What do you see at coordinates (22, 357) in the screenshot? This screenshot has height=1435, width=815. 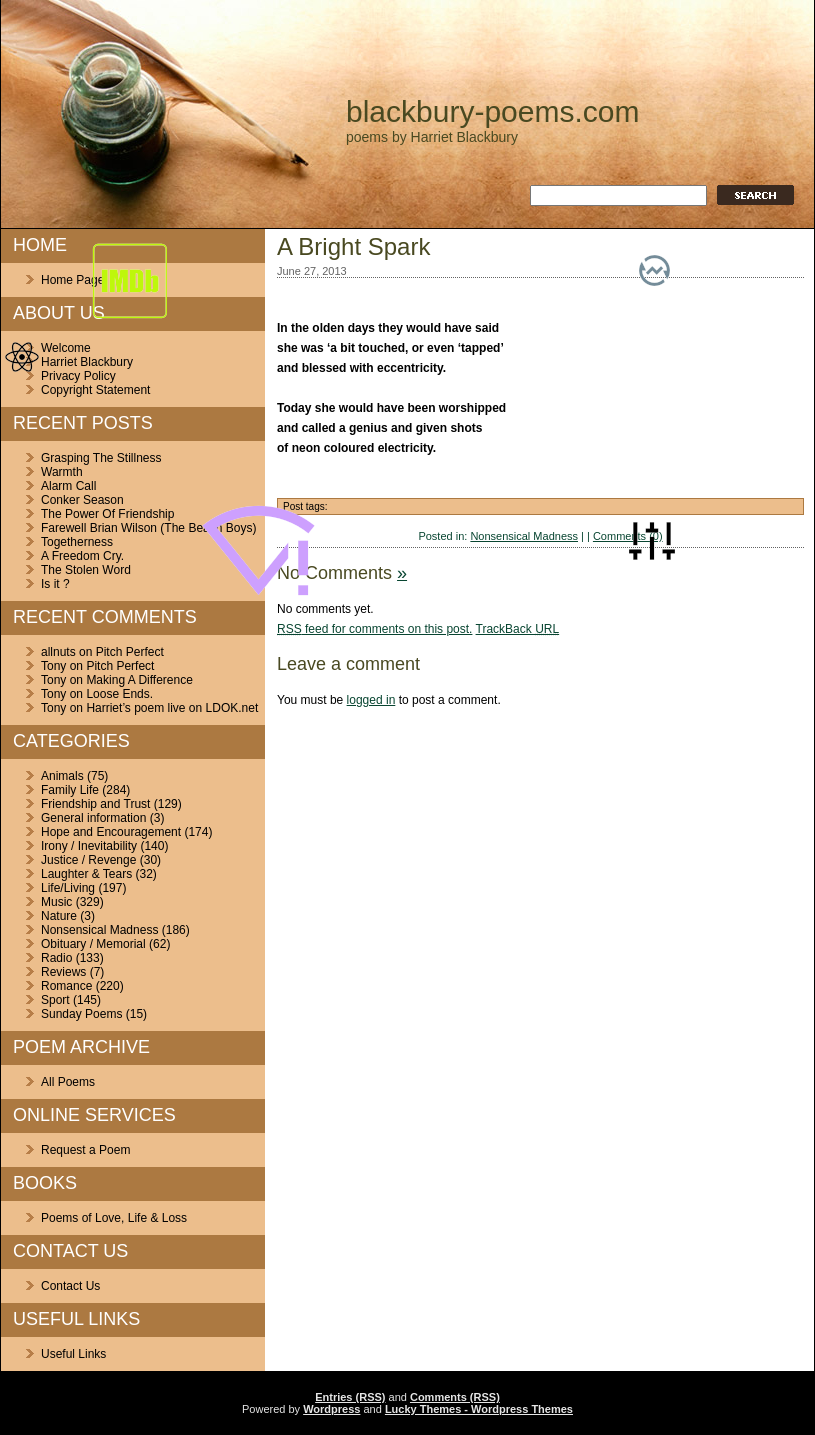 I see `react javascript library logo` at bounding box center [22, 357].